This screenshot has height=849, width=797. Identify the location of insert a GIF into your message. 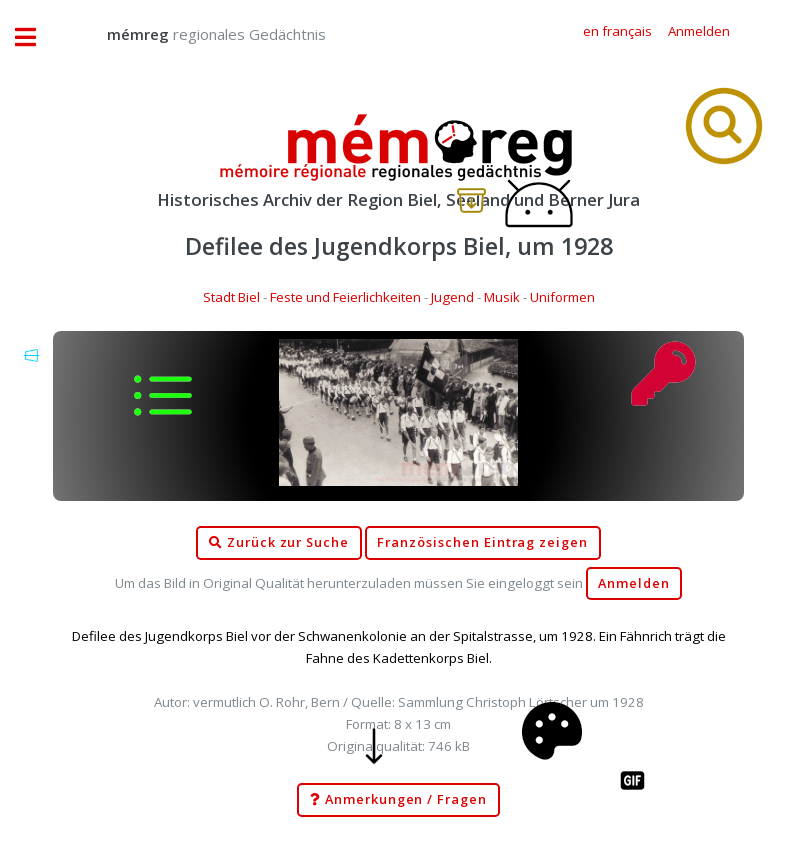
(632, 780).